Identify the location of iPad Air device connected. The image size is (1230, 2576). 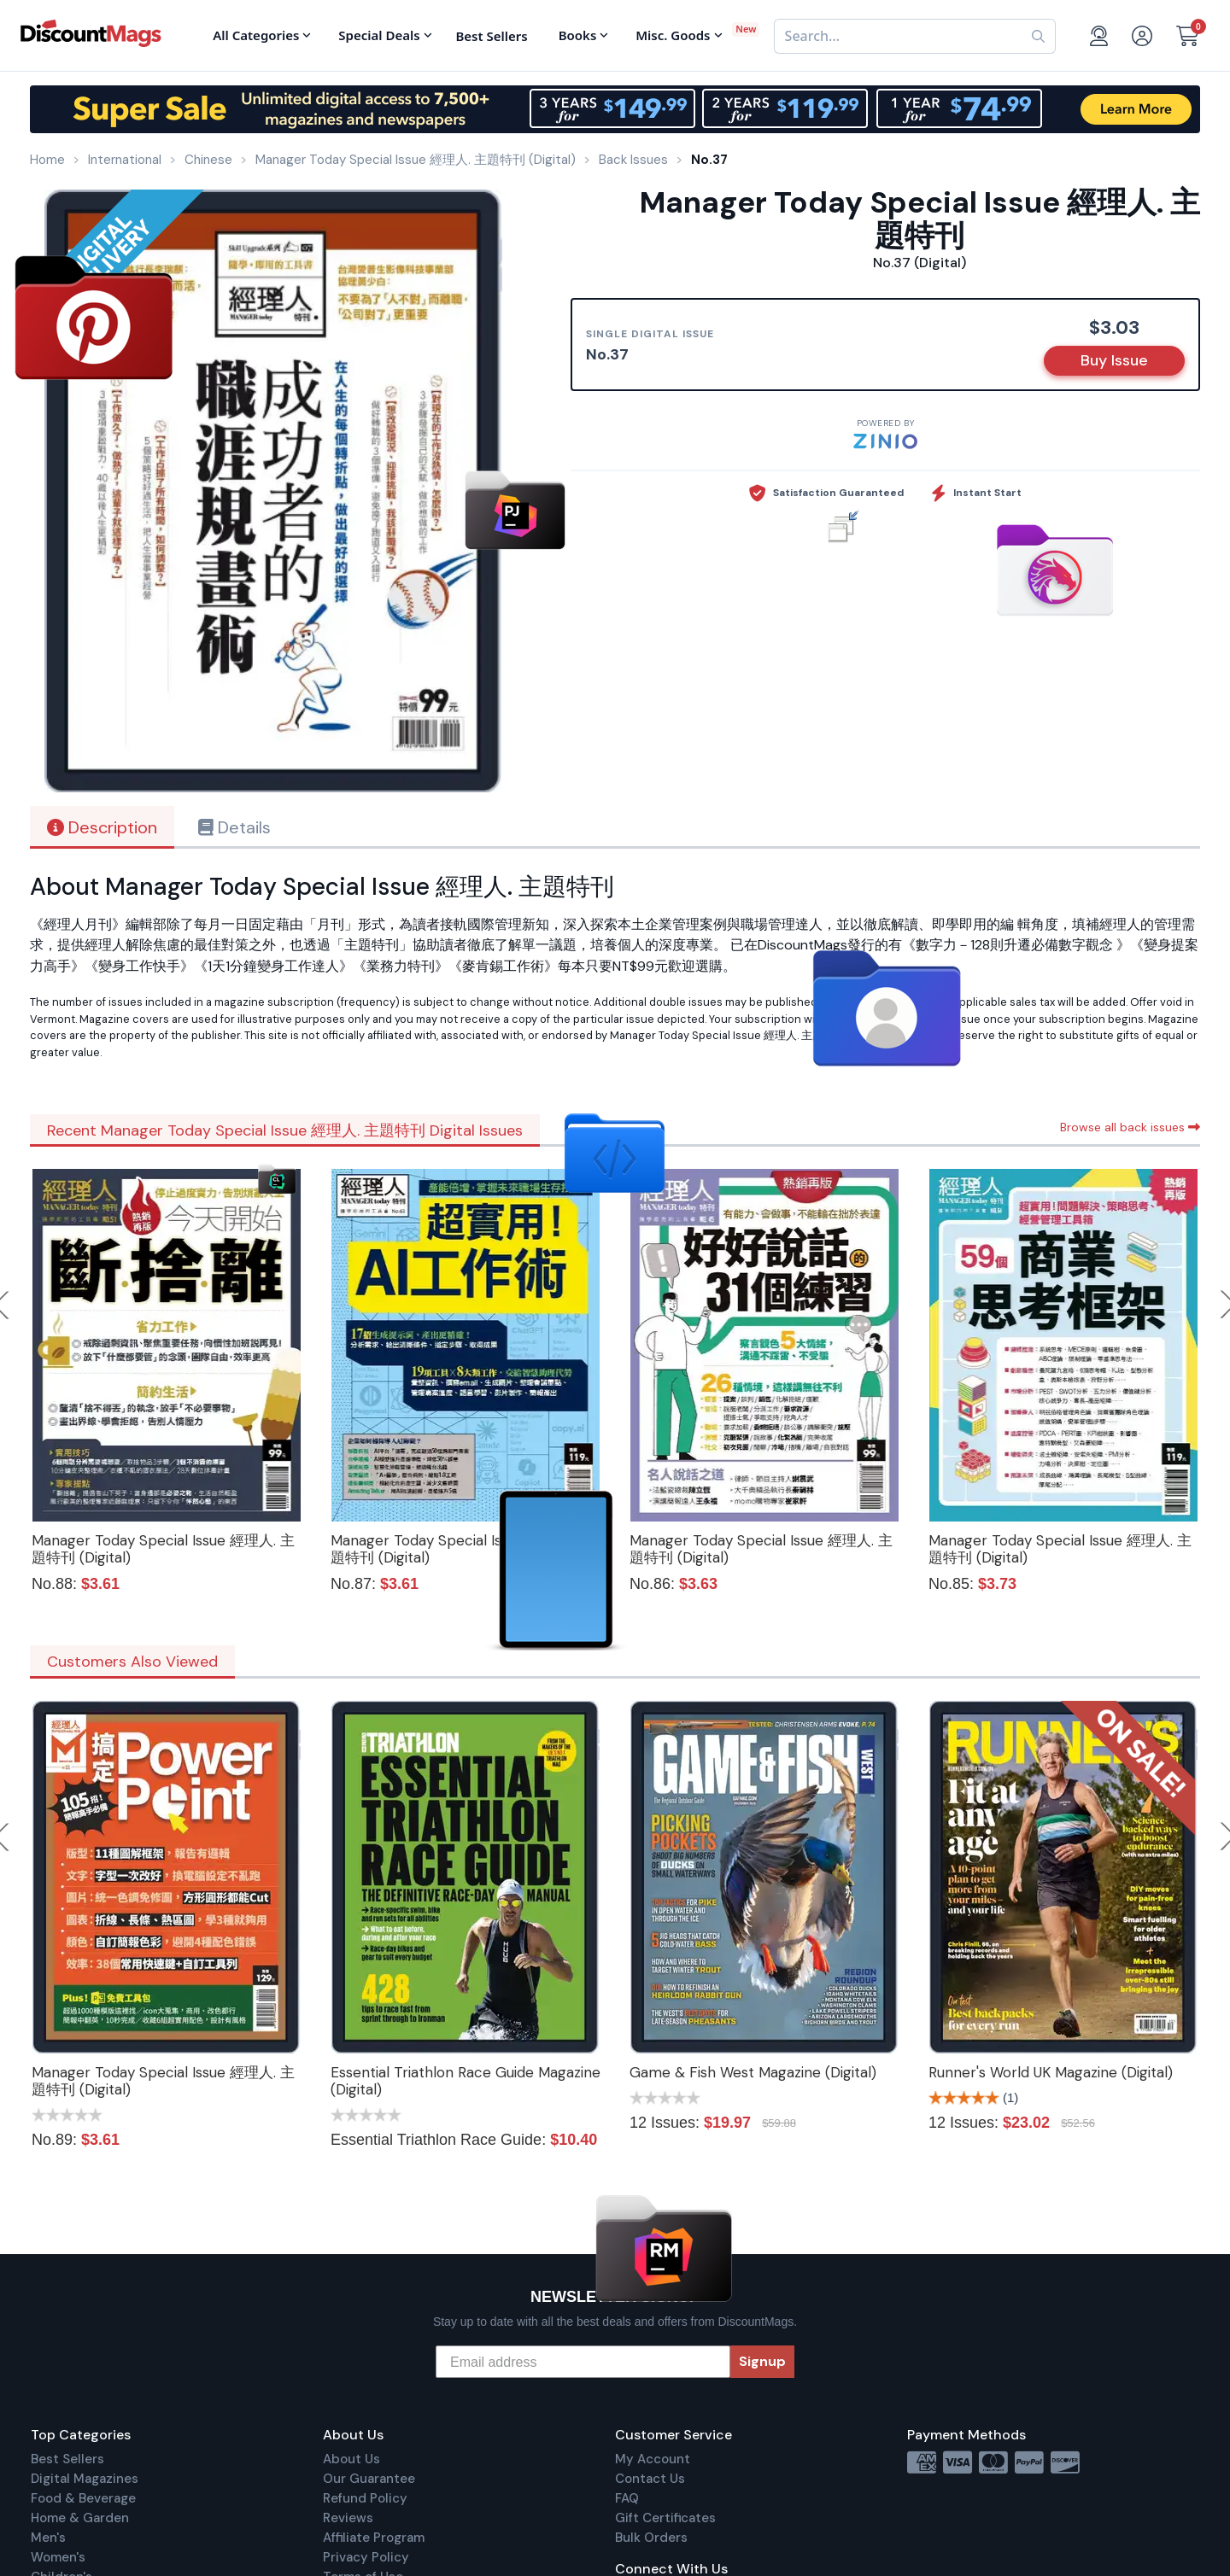
(556, 1571).